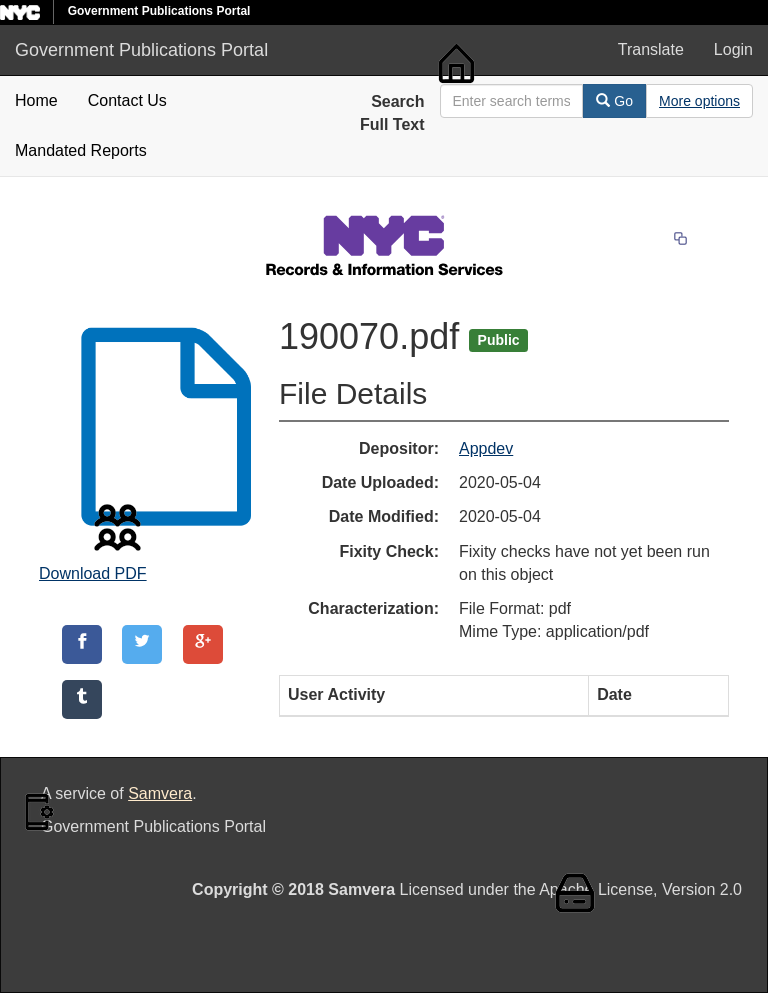  Describe the element at coordinates (575, 893) in the screenshot. I see `access storage or drive settings` at that location.